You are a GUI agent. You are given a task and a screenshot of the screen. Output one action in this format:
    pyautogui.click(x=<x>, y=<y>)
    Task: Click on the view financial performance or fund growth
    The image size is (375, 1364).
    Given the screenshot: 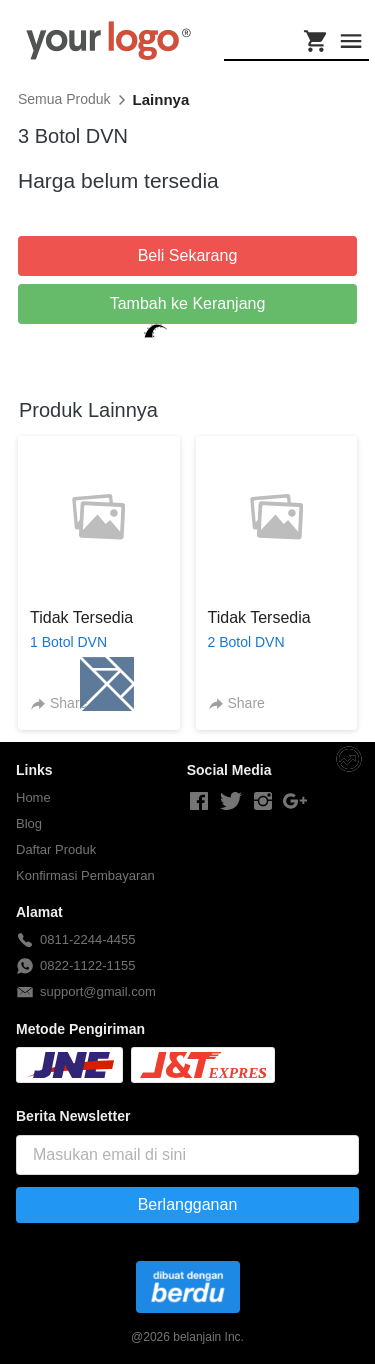 What is the action you would take?
    pyautogui.click(x=349, y=759)
    